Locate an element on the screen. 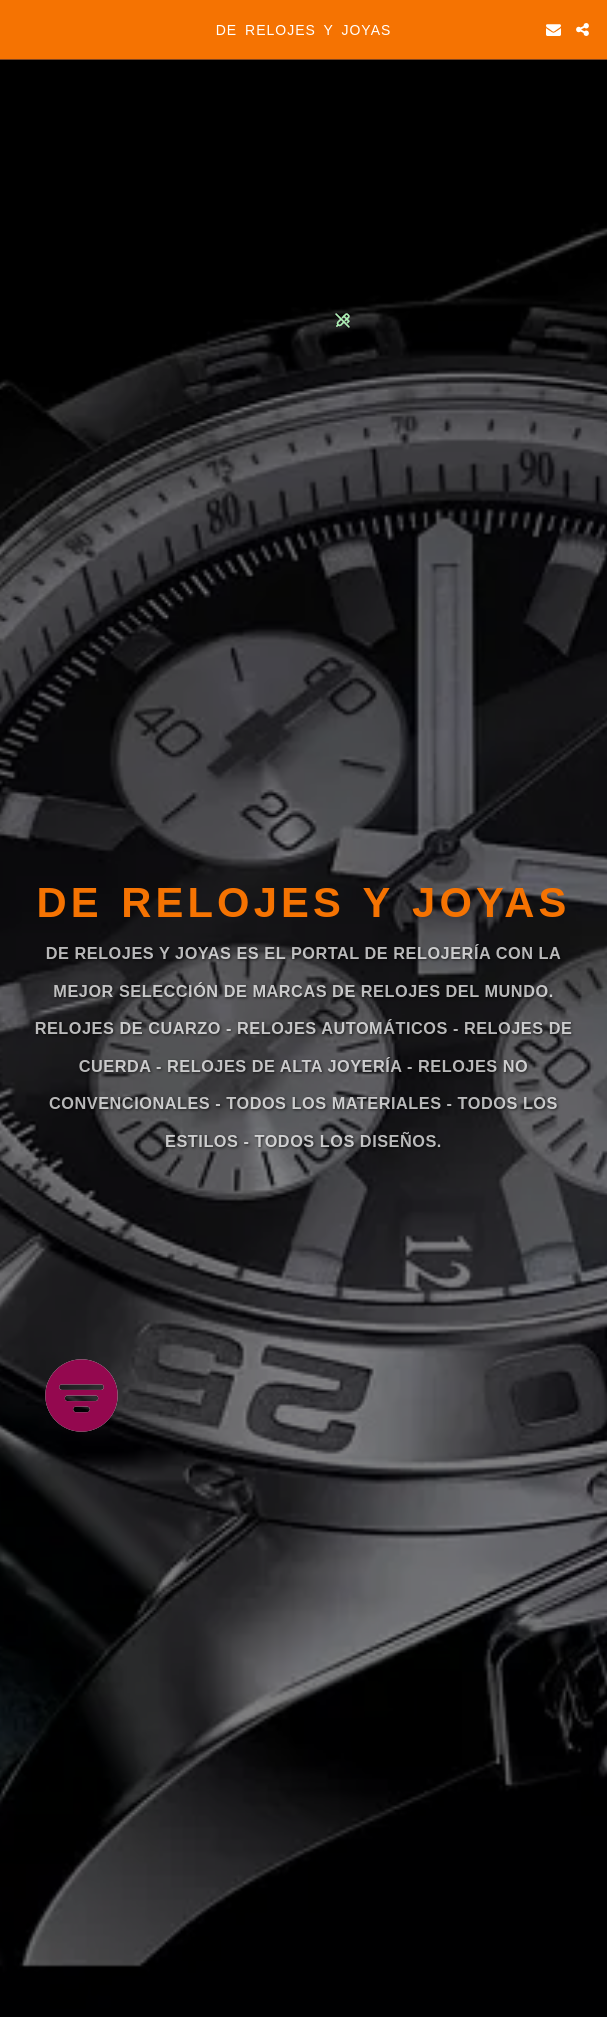 The image size is (607, 2017). filter or sort content is located at coordinates (81, 1395).